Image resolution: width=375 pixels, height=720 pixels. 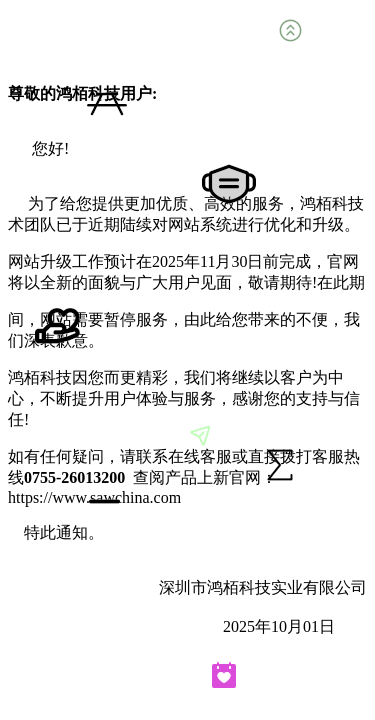 I want to click on calculate sum or total, so click(x=280, y=465).